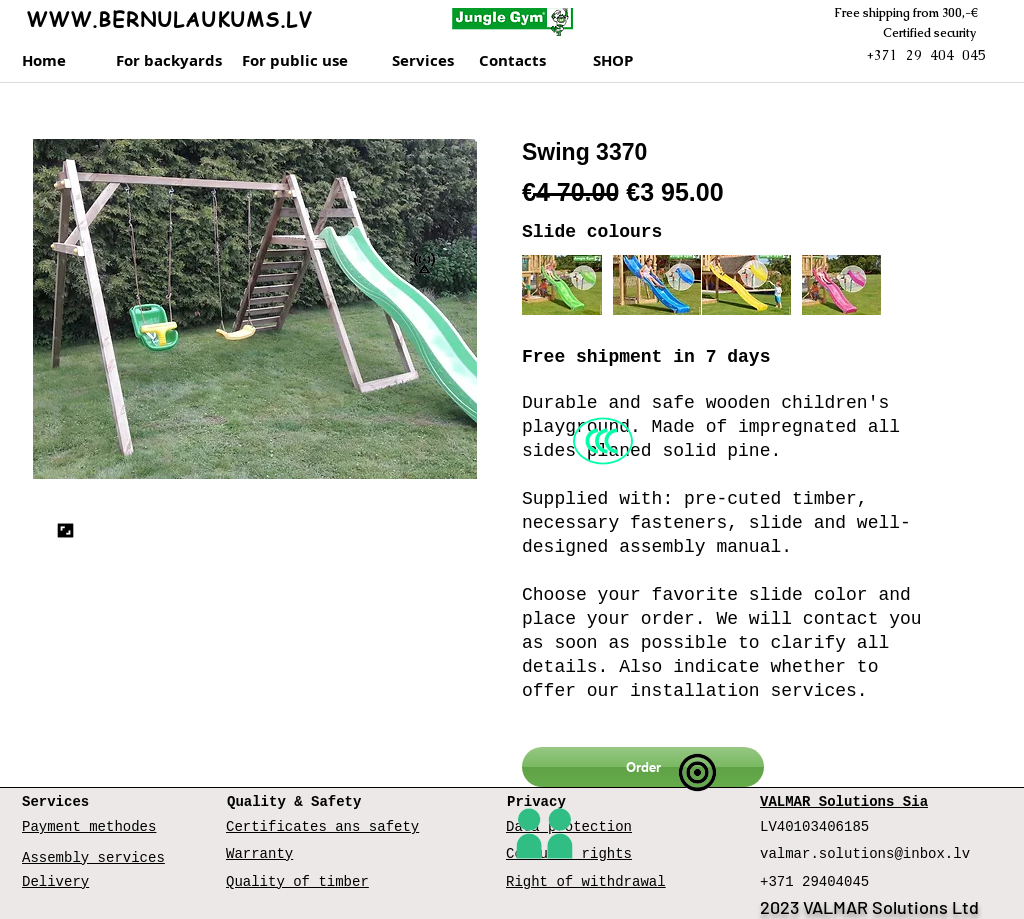  Describe the element at coordinates (697, 772) in the screenshot. I see `activate focus mode` at that location.